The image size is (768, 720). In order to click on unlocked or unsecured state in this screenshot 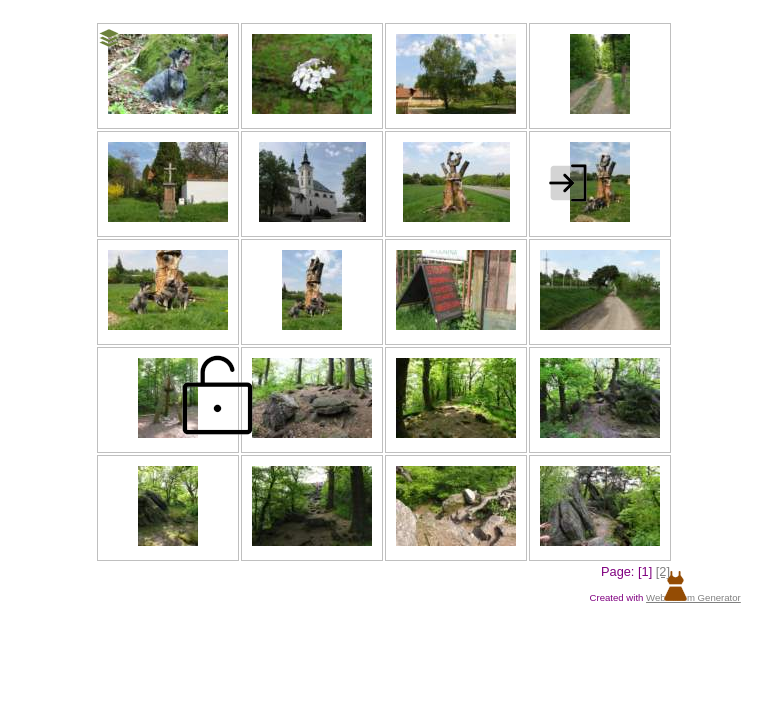, I will do `click(217, 399)`.